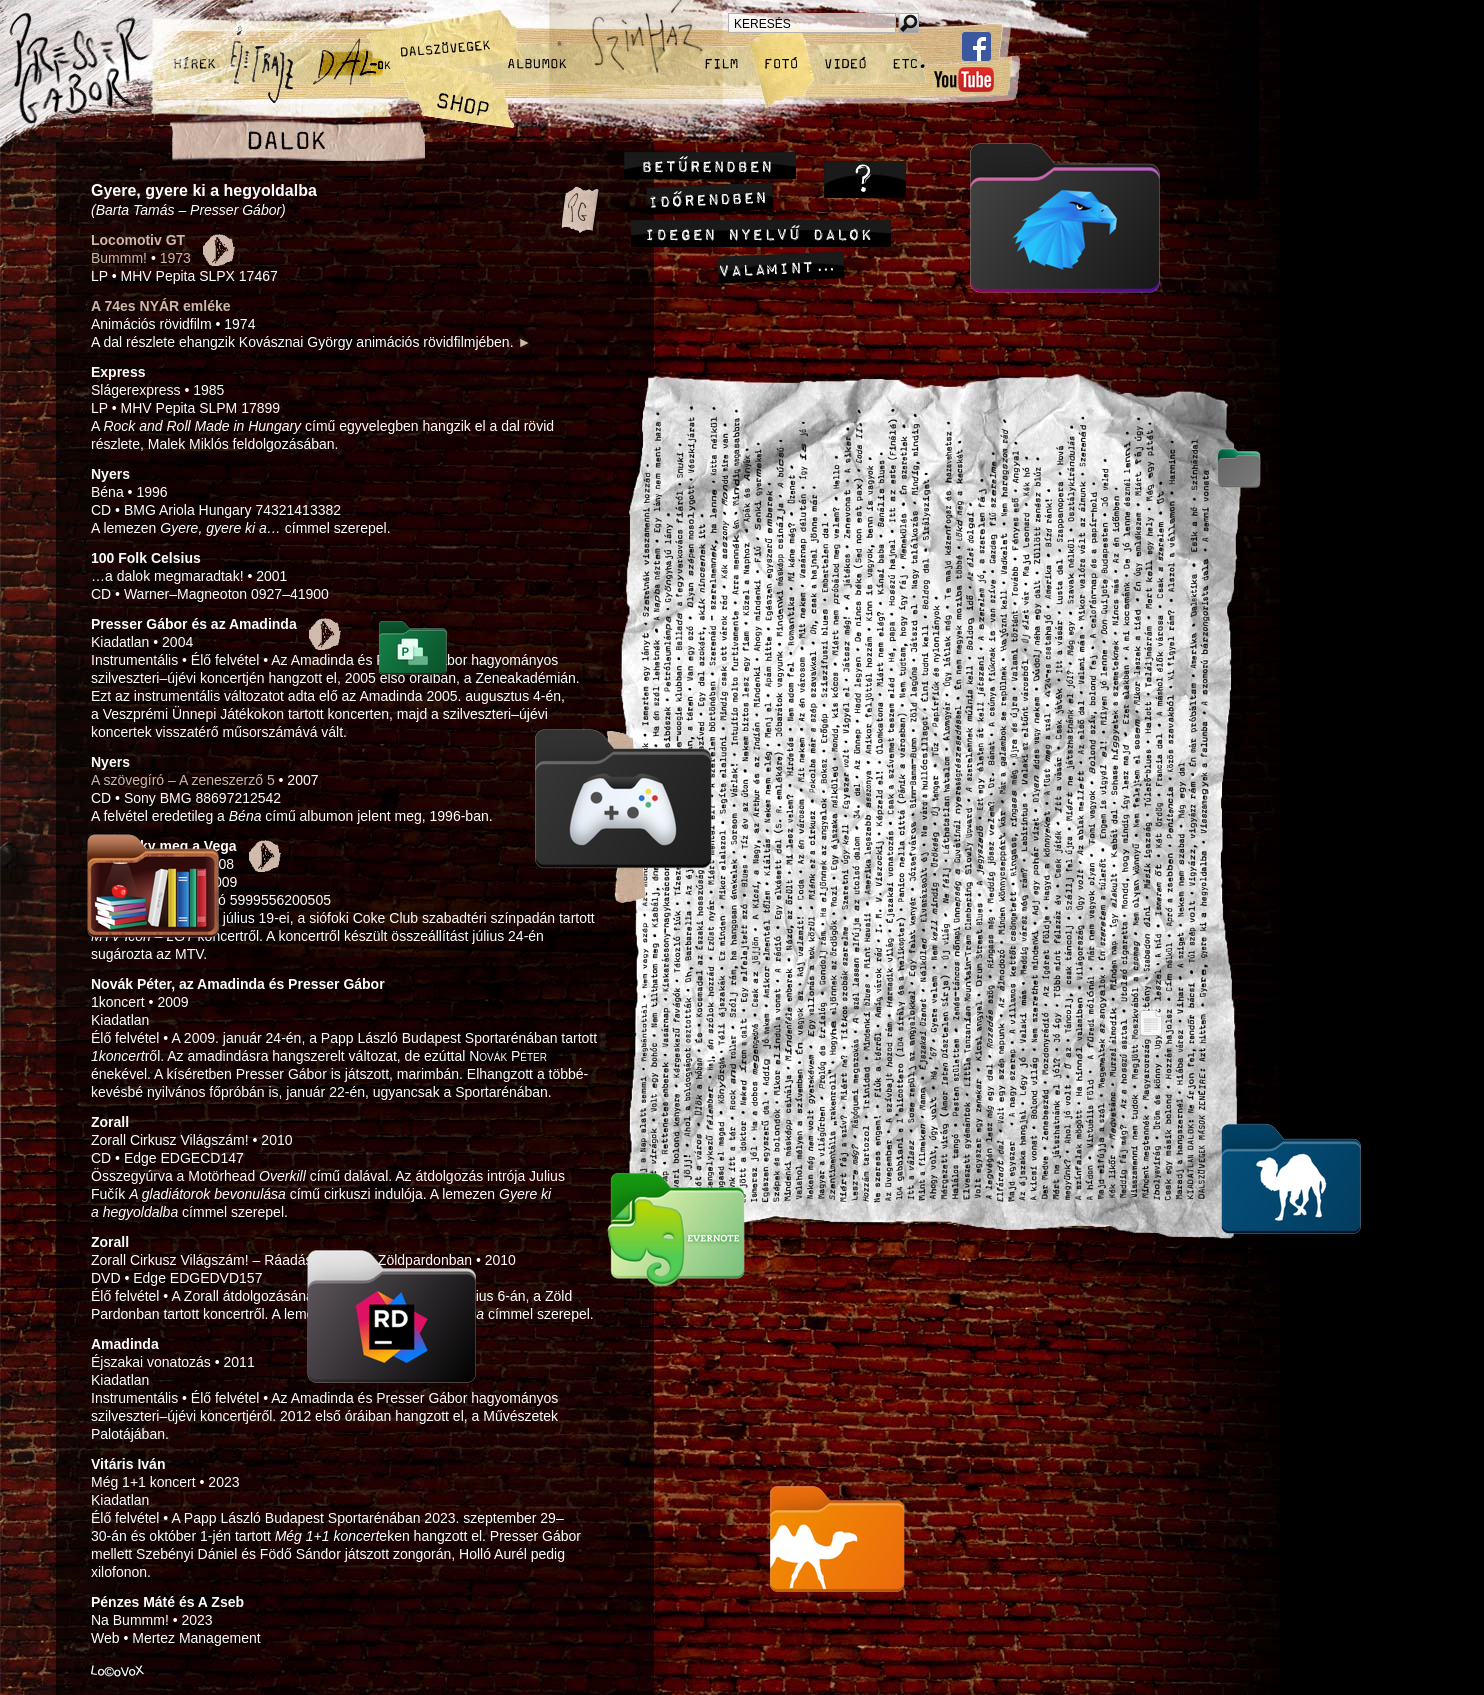  Describe the element at coordinates (622, 803) in the screenshot. I see `open microsoft games folder` at that location.